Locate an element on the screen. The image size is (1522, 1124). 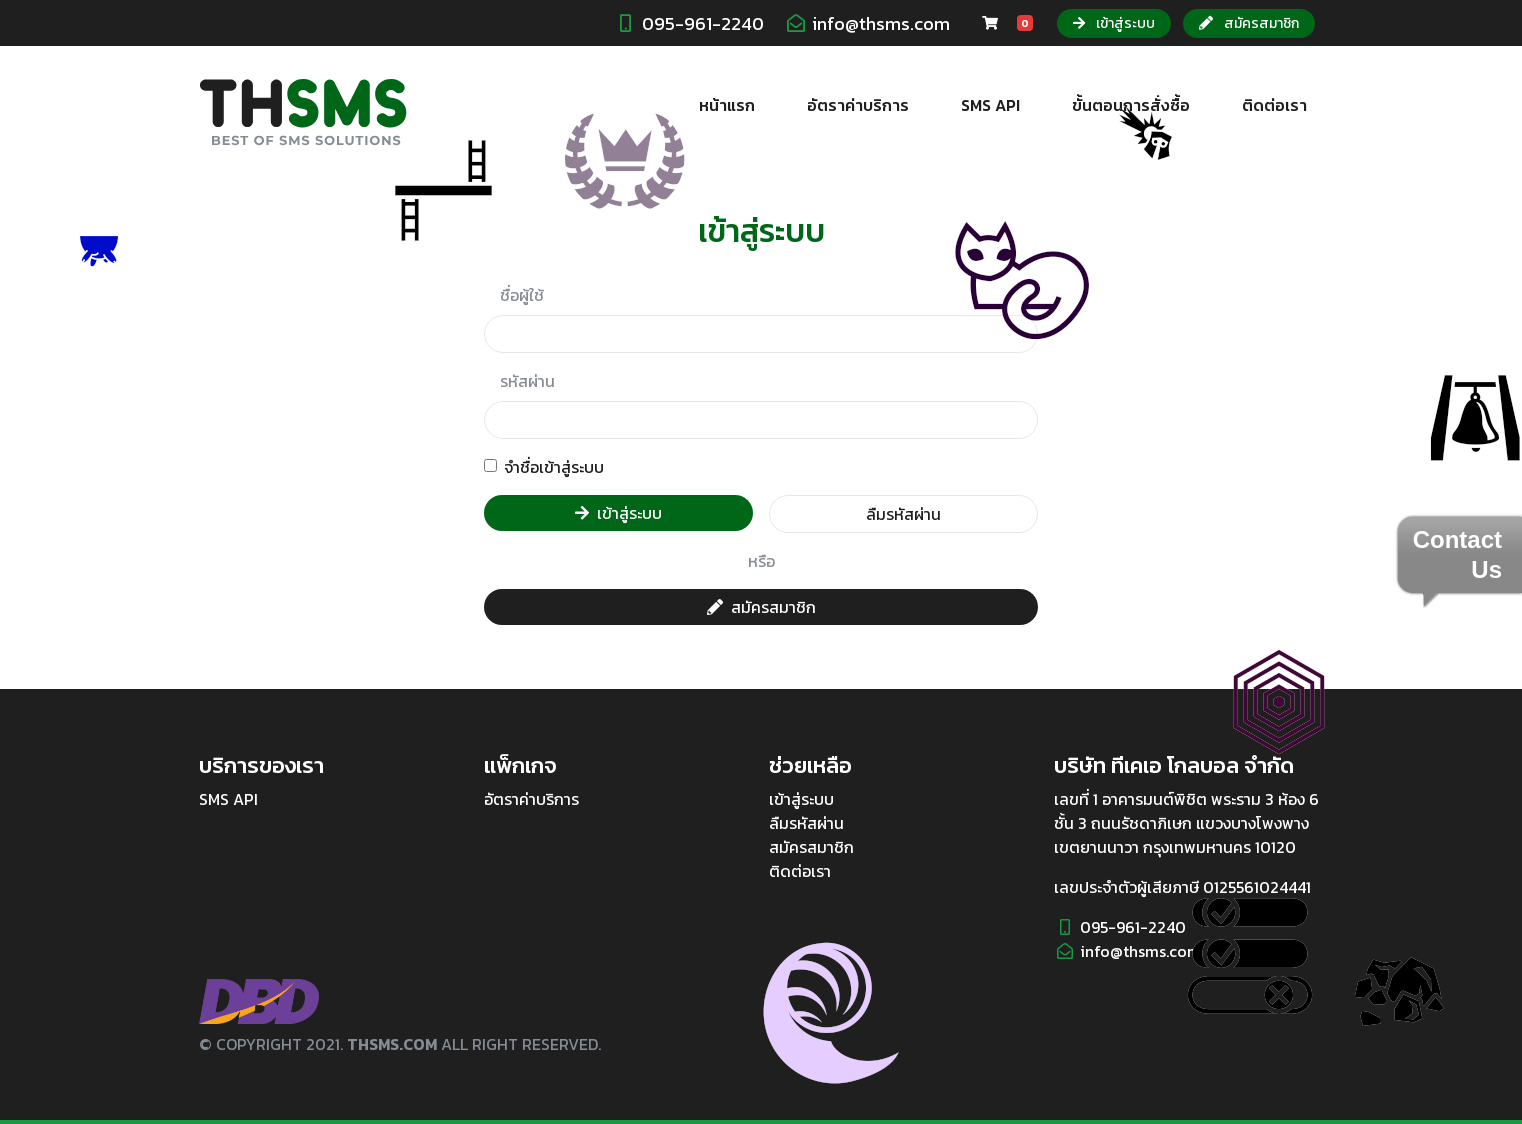
view internal horn anatomy or structure is located at coordinates (829, 1013).